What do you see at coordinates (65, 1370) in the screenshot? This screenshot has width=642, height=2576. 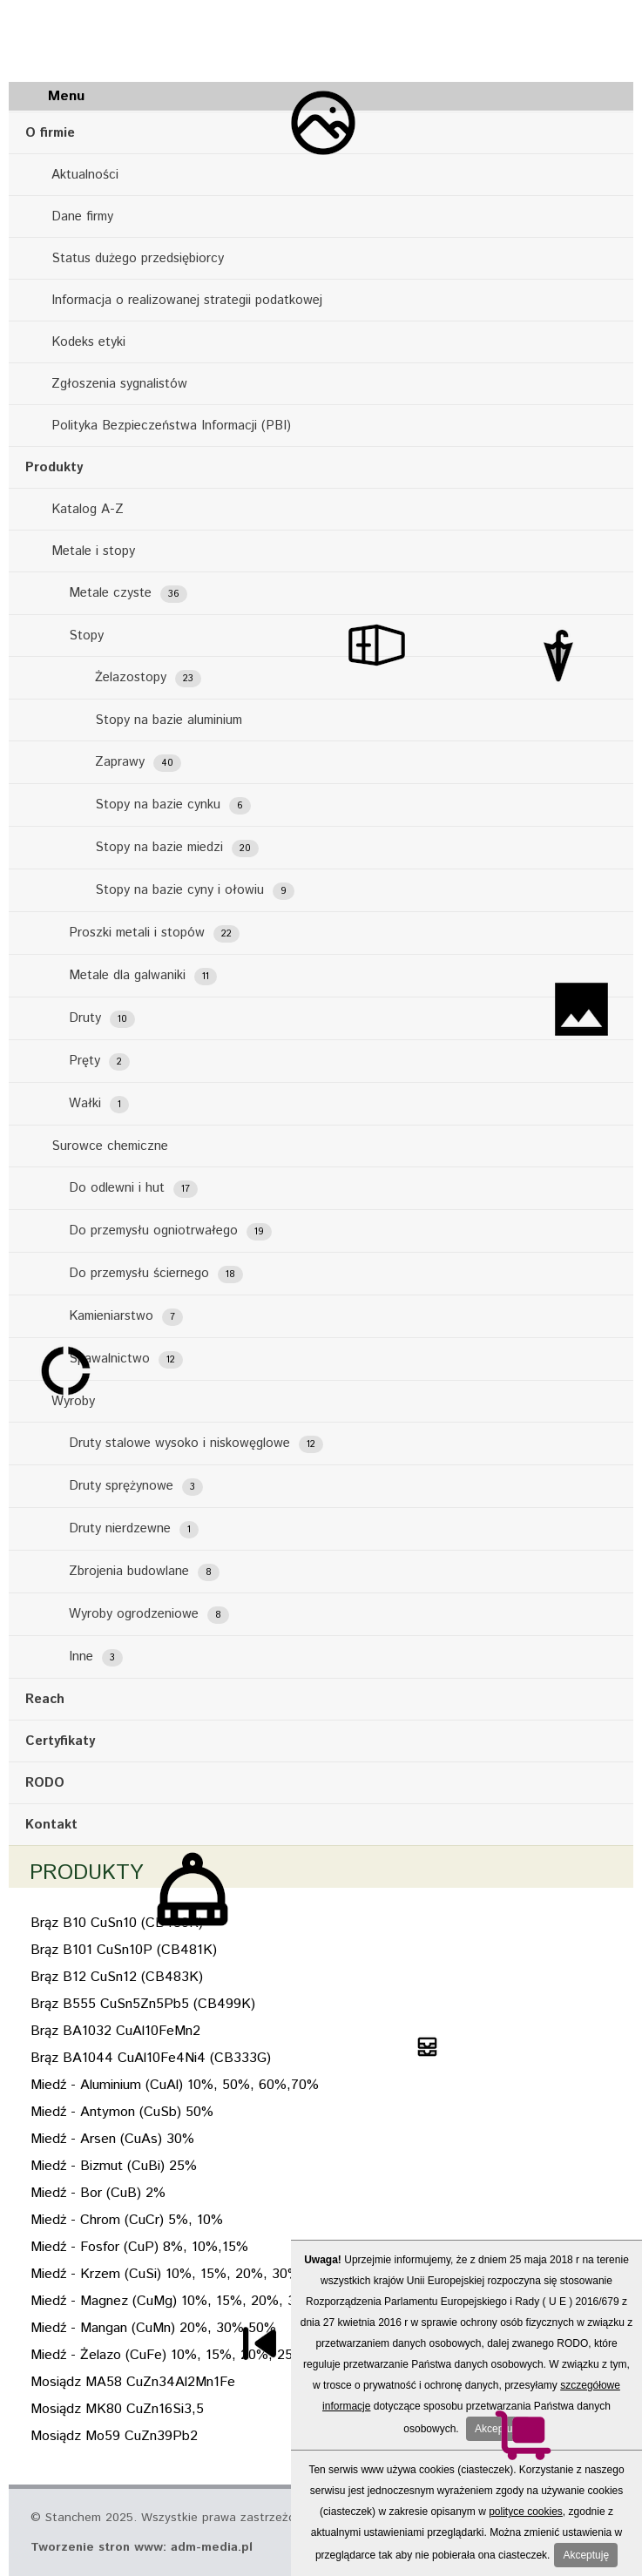 I see `view progress or completion status` at bounding box center [65, 1370].